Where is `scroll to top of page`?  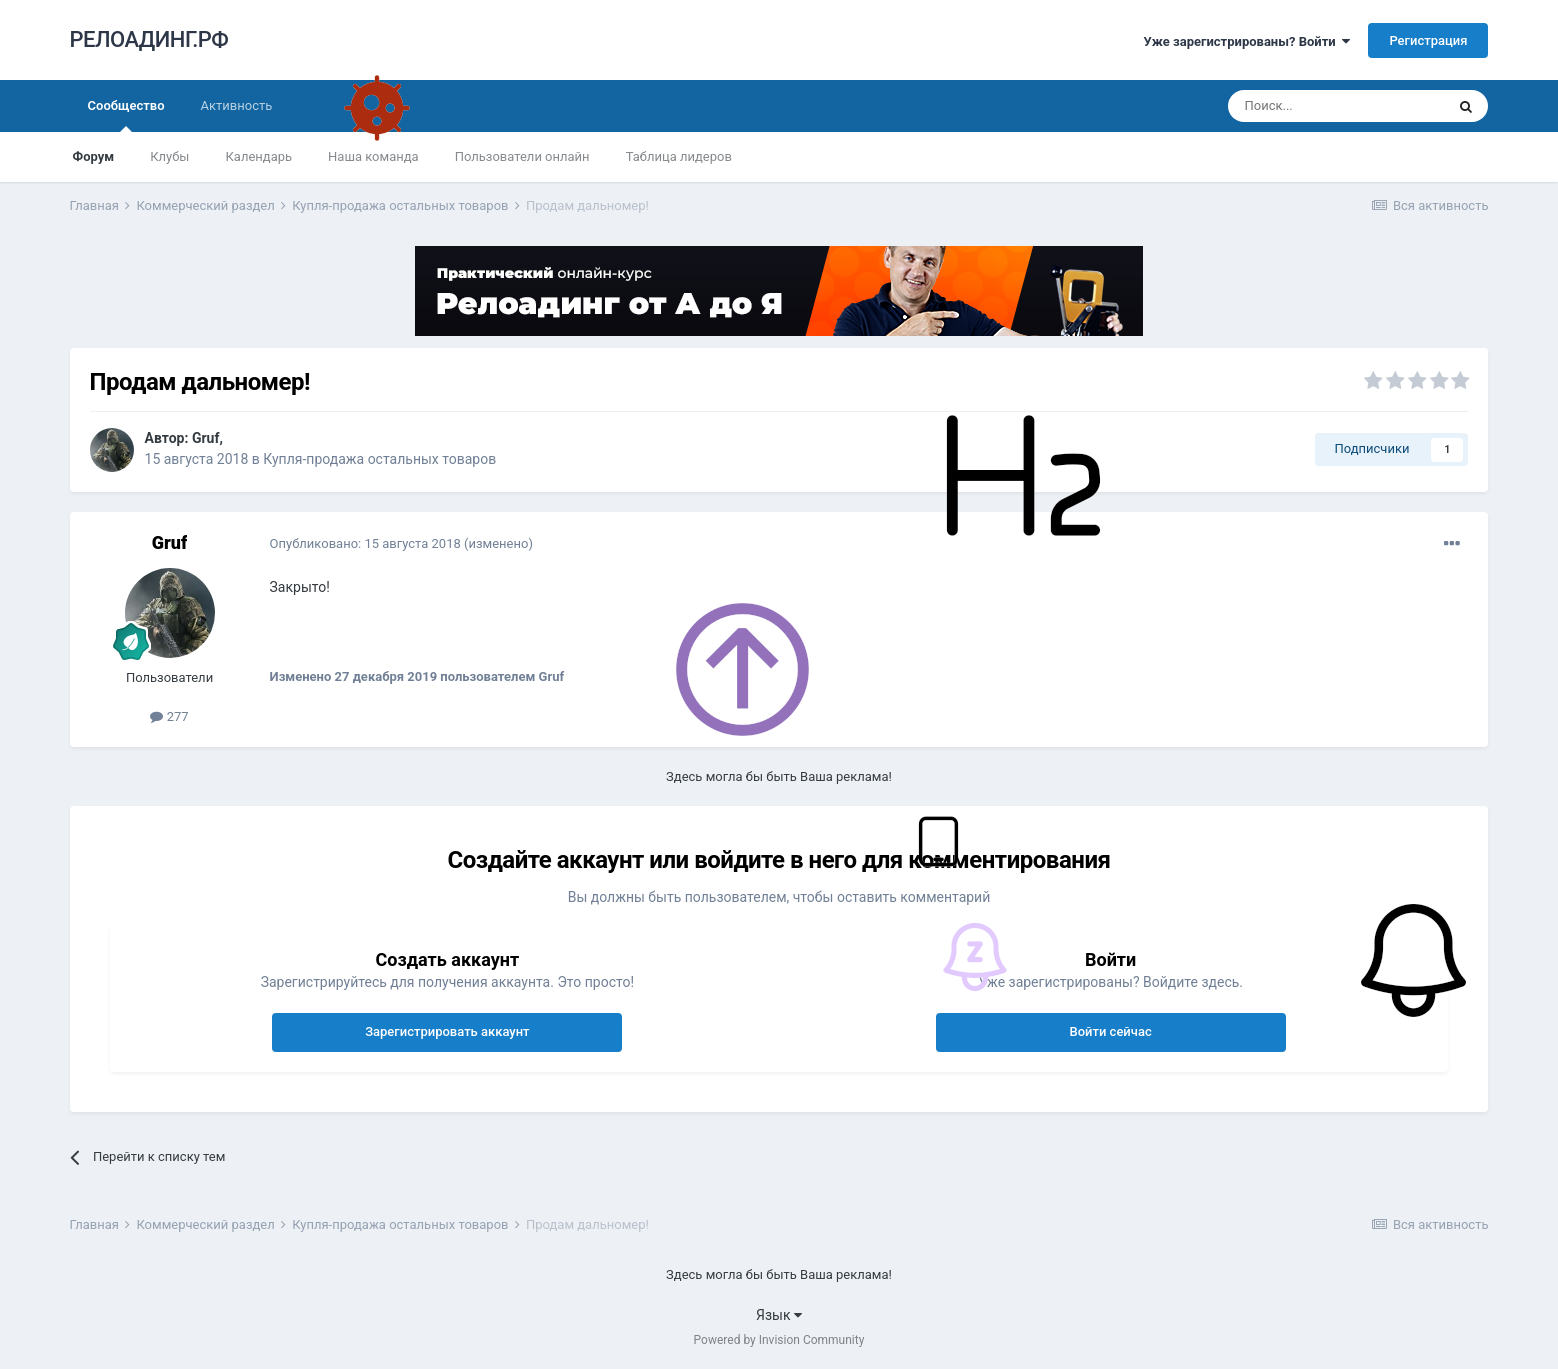 scroll to top of page is located at coordinates (742, 669).